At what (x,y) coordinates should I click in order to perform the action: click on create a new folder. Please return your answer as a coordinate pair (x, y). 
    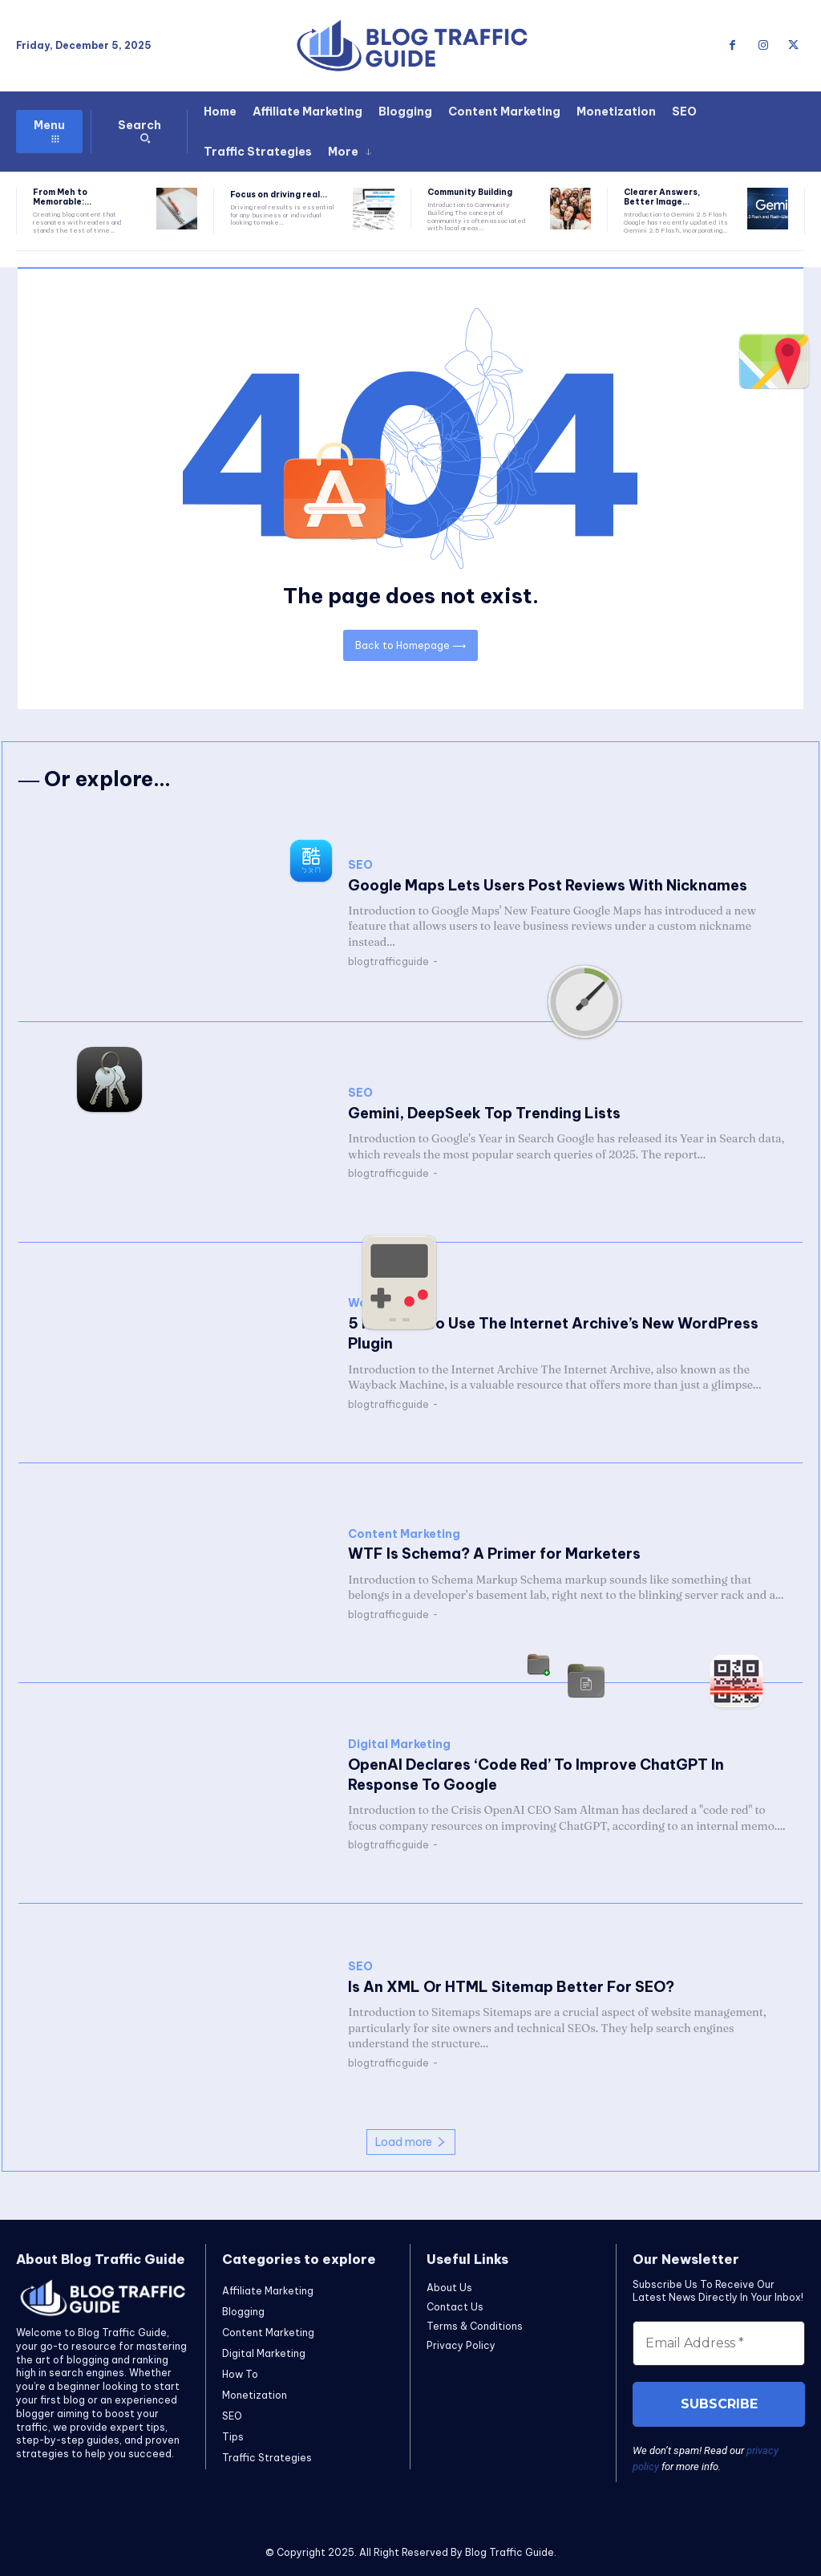
    Looking at the image, I should click on (538, 1664).